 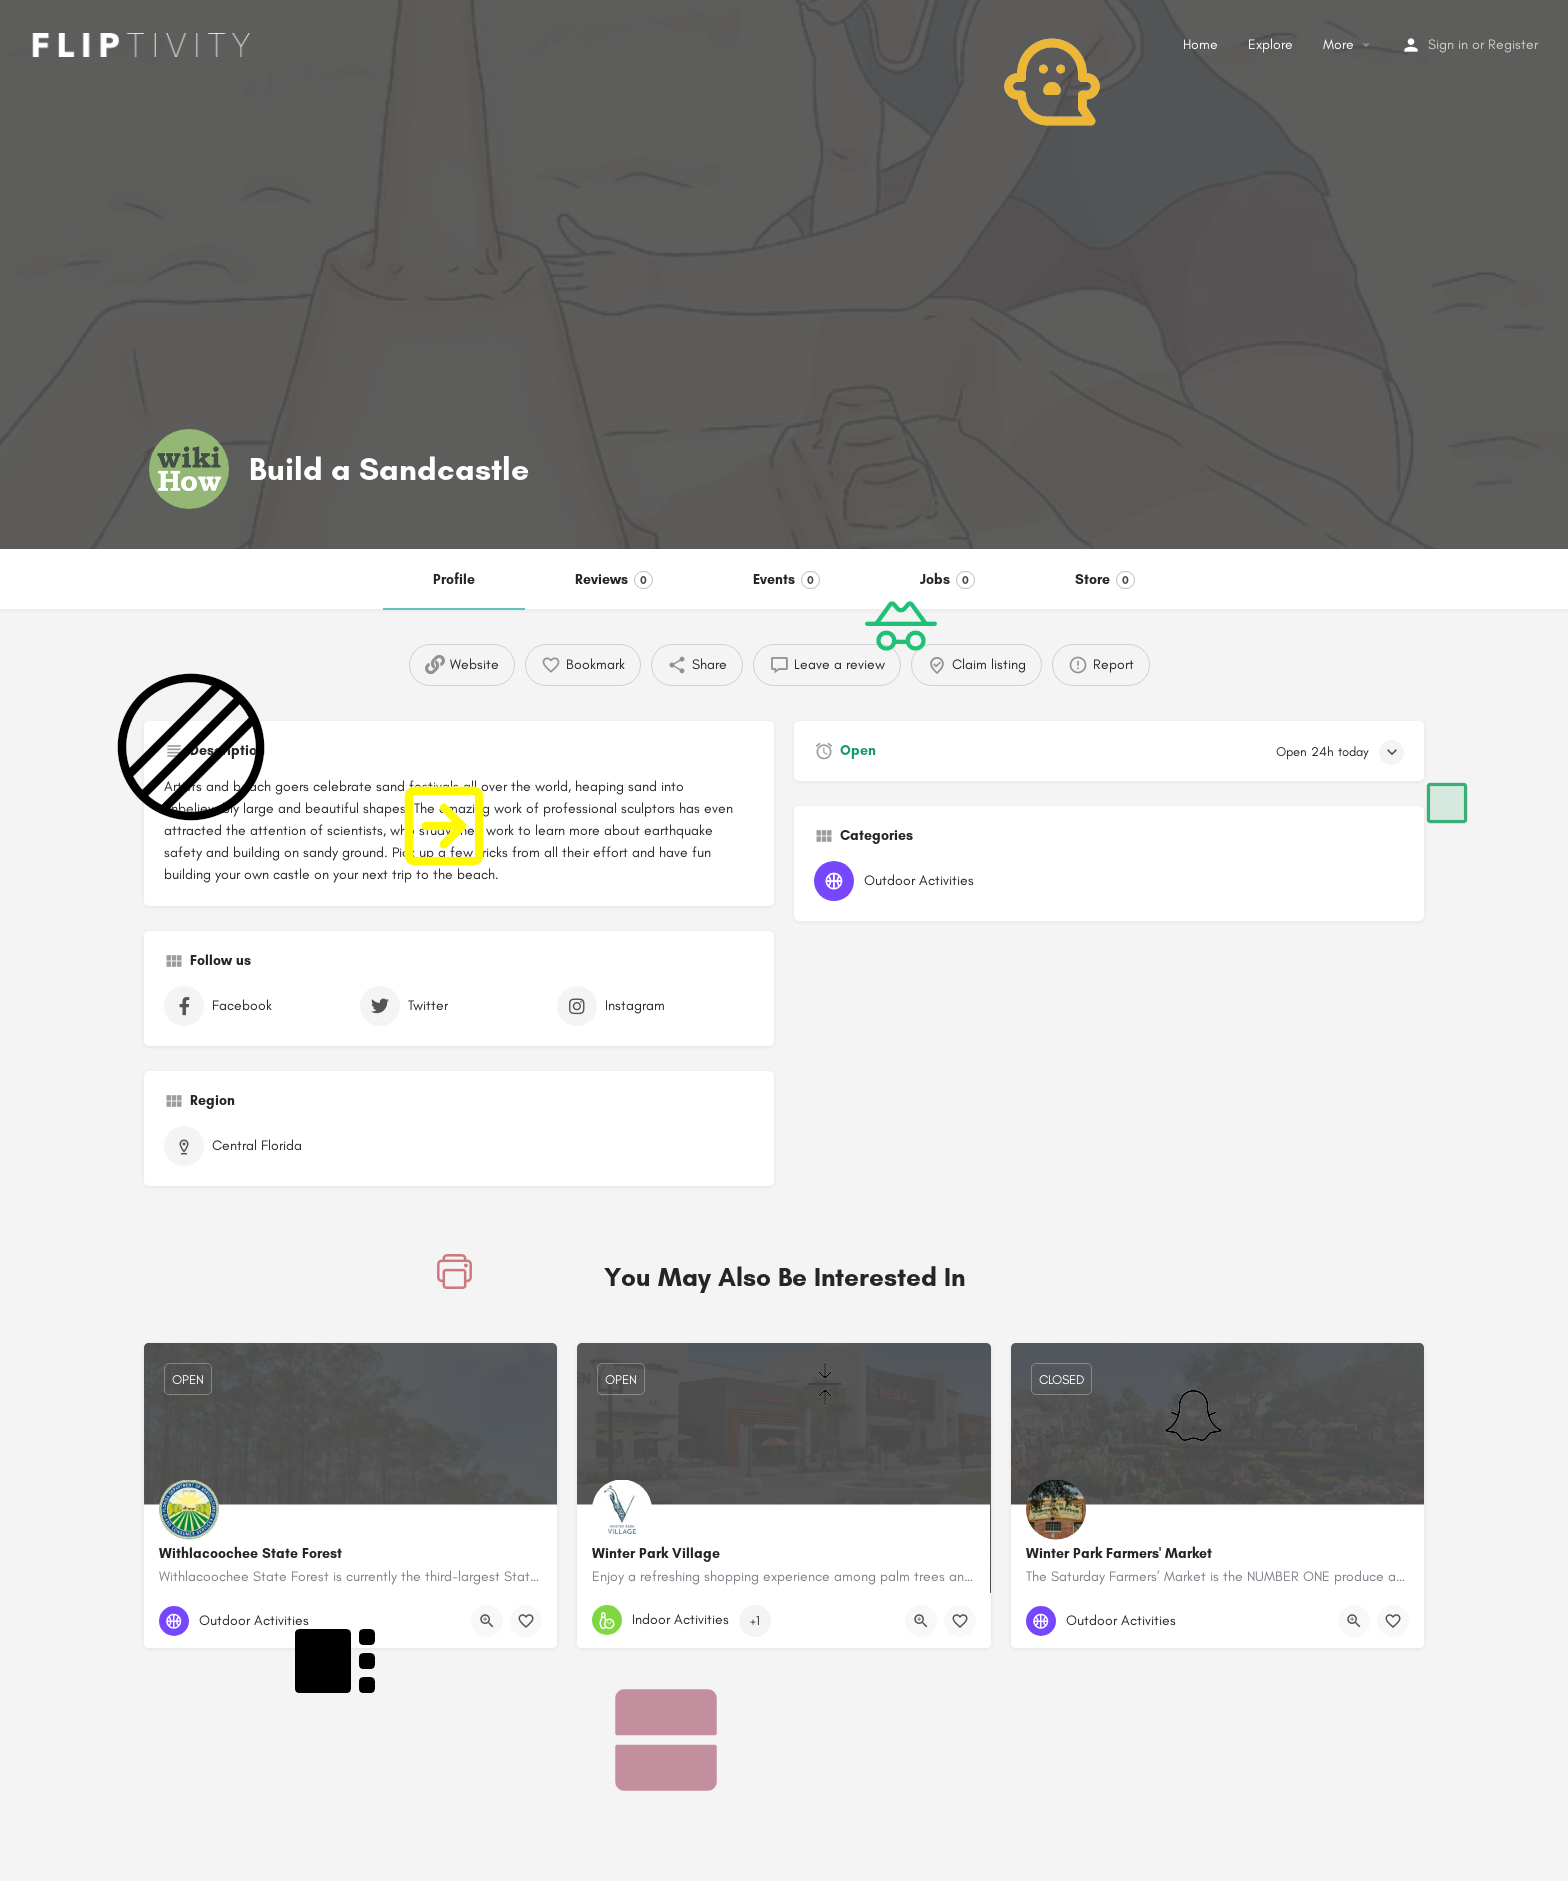 I want to click on split view horizontally, so click(x=666, y=1740).